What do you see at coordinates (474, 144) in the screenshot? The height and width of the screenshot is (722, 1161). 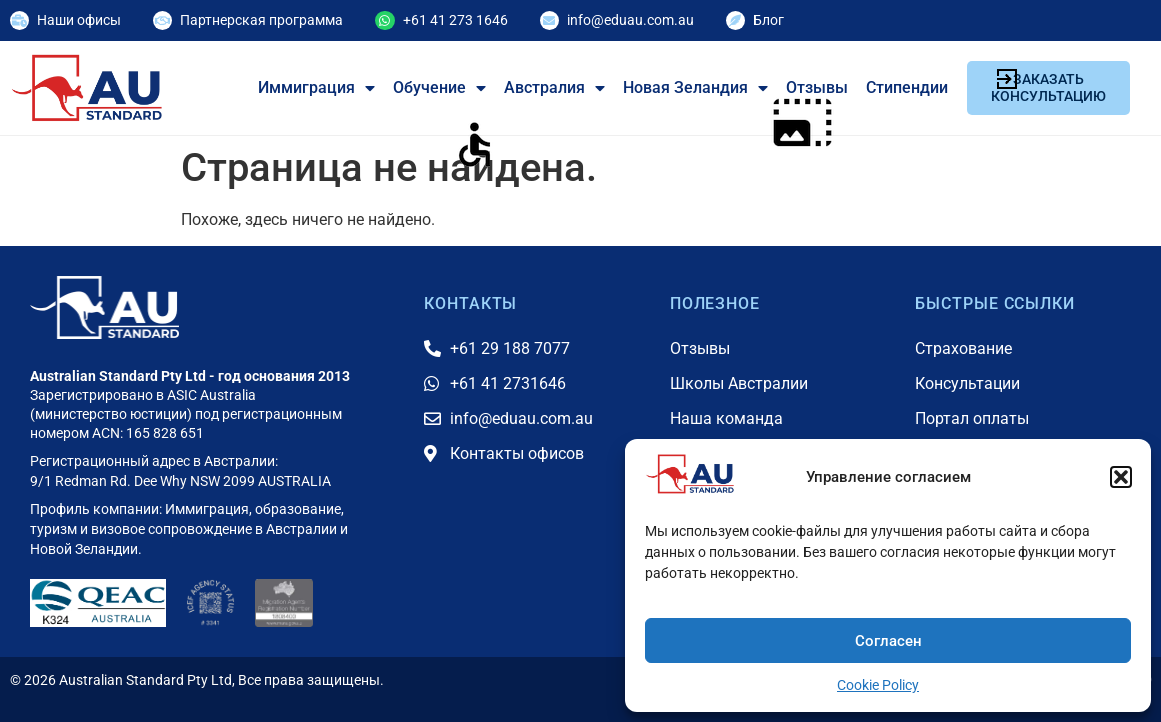 I see `indicates wheelchair accessibility` at bounding box center [474, 144].